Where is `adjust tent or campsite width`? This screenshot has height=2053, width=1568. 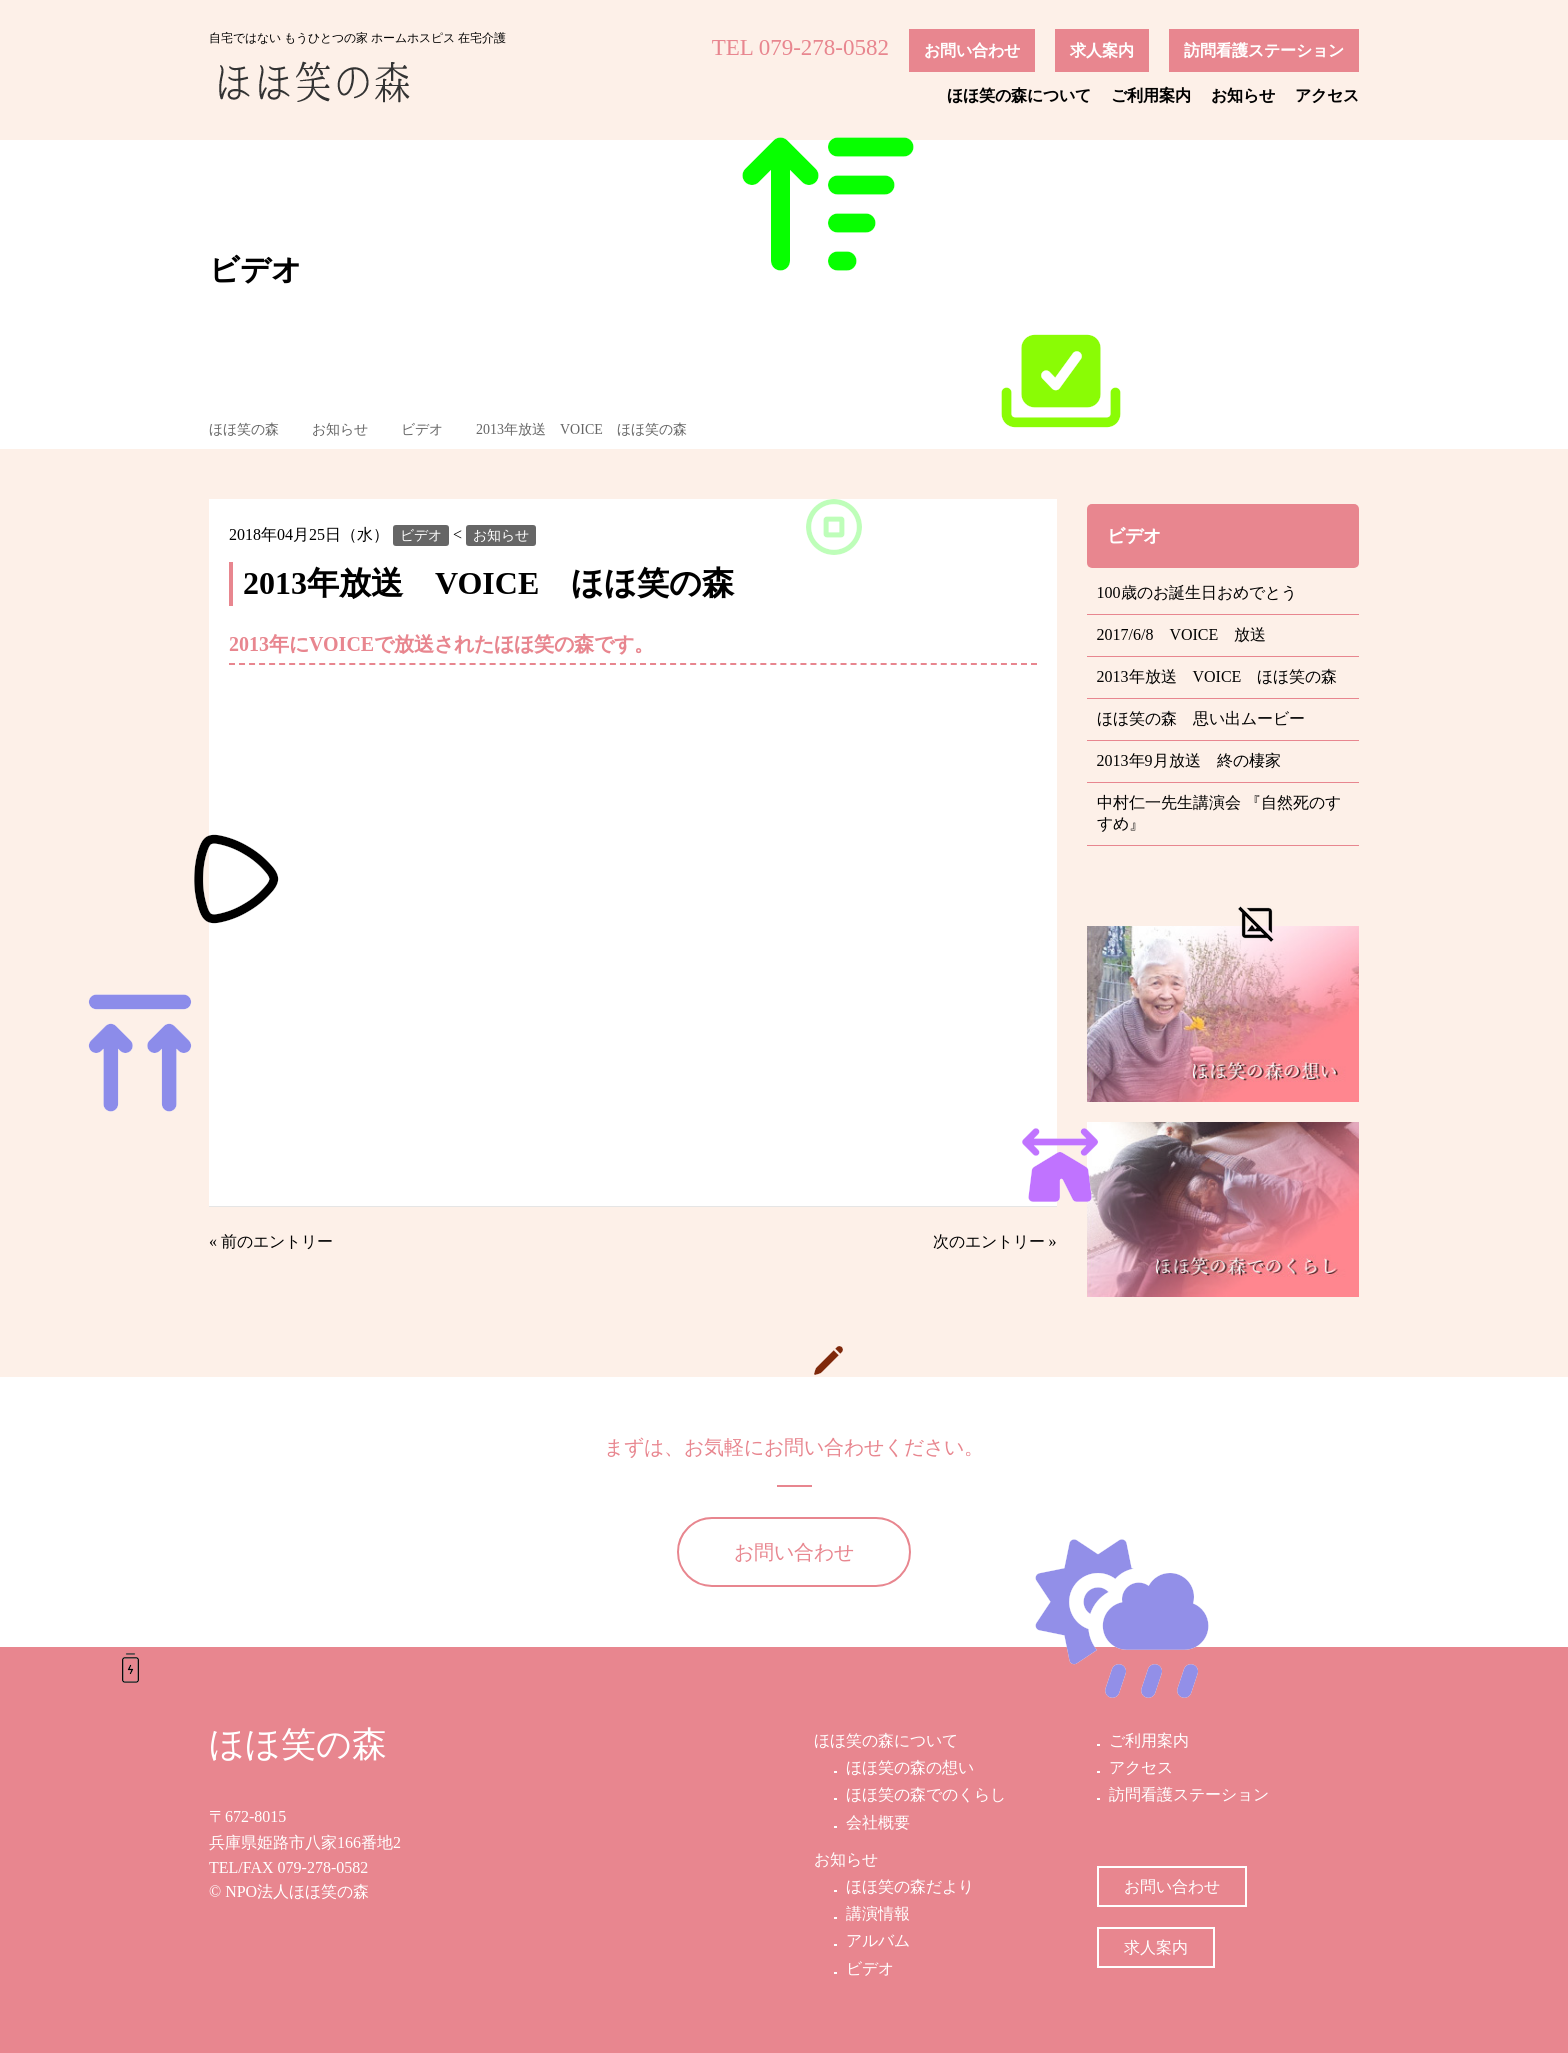
adjust tent or campsite width is located at coordinates (1060, 1165).